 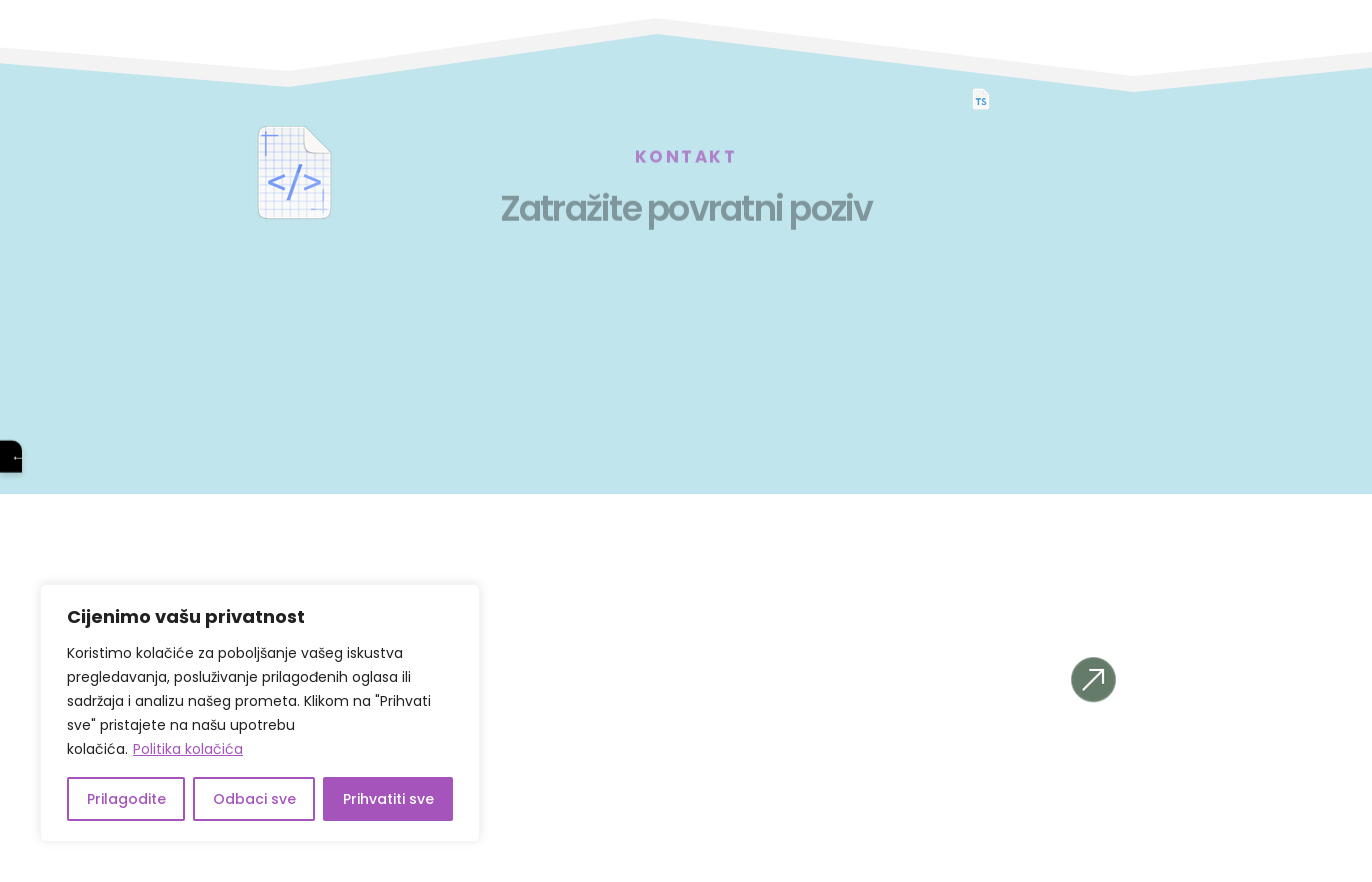 What do you see at coordinates (981, 99) in the screenshot?
I see `a typescript source code file` at bounding box center [981, 99].